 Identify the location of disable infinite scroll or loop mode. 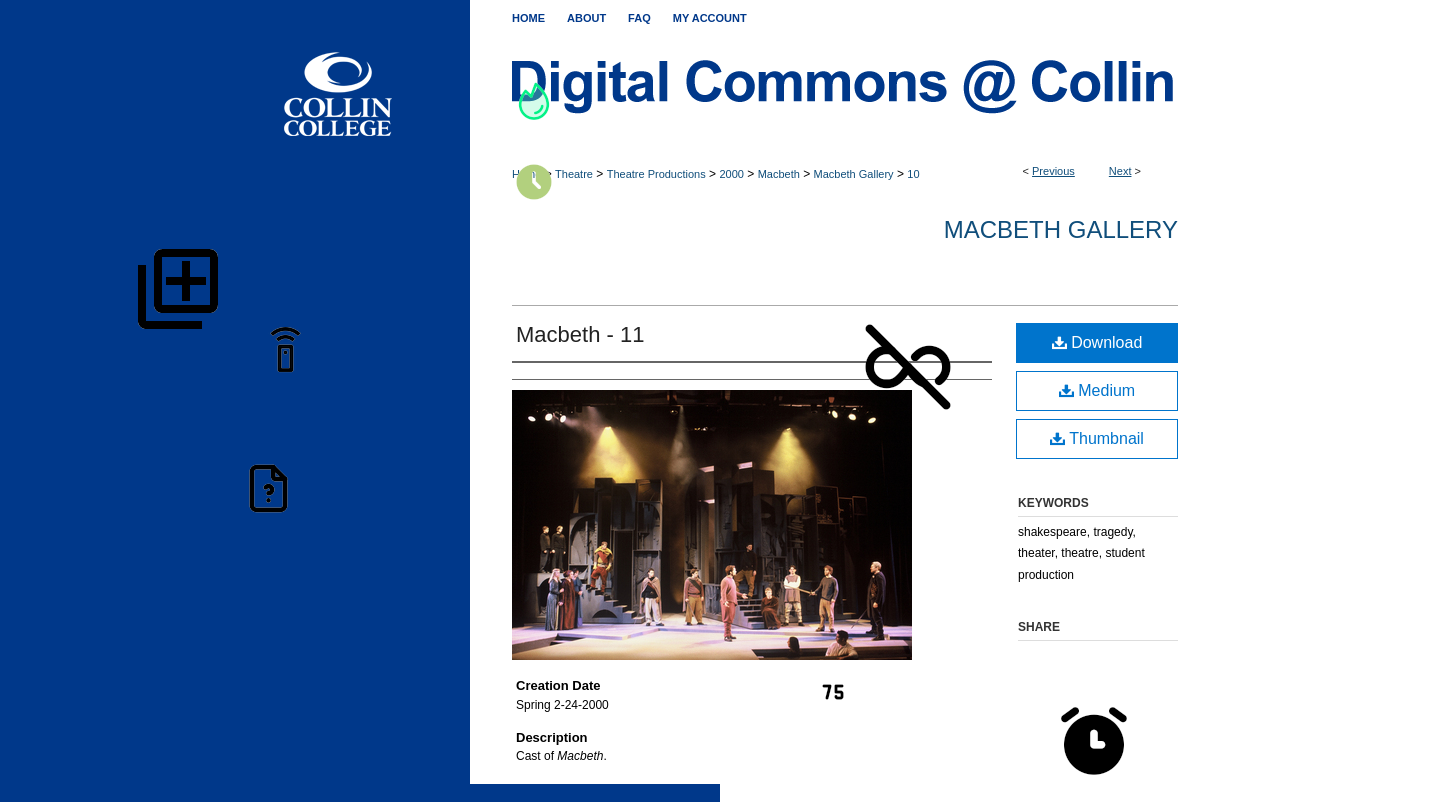
(908, 367).